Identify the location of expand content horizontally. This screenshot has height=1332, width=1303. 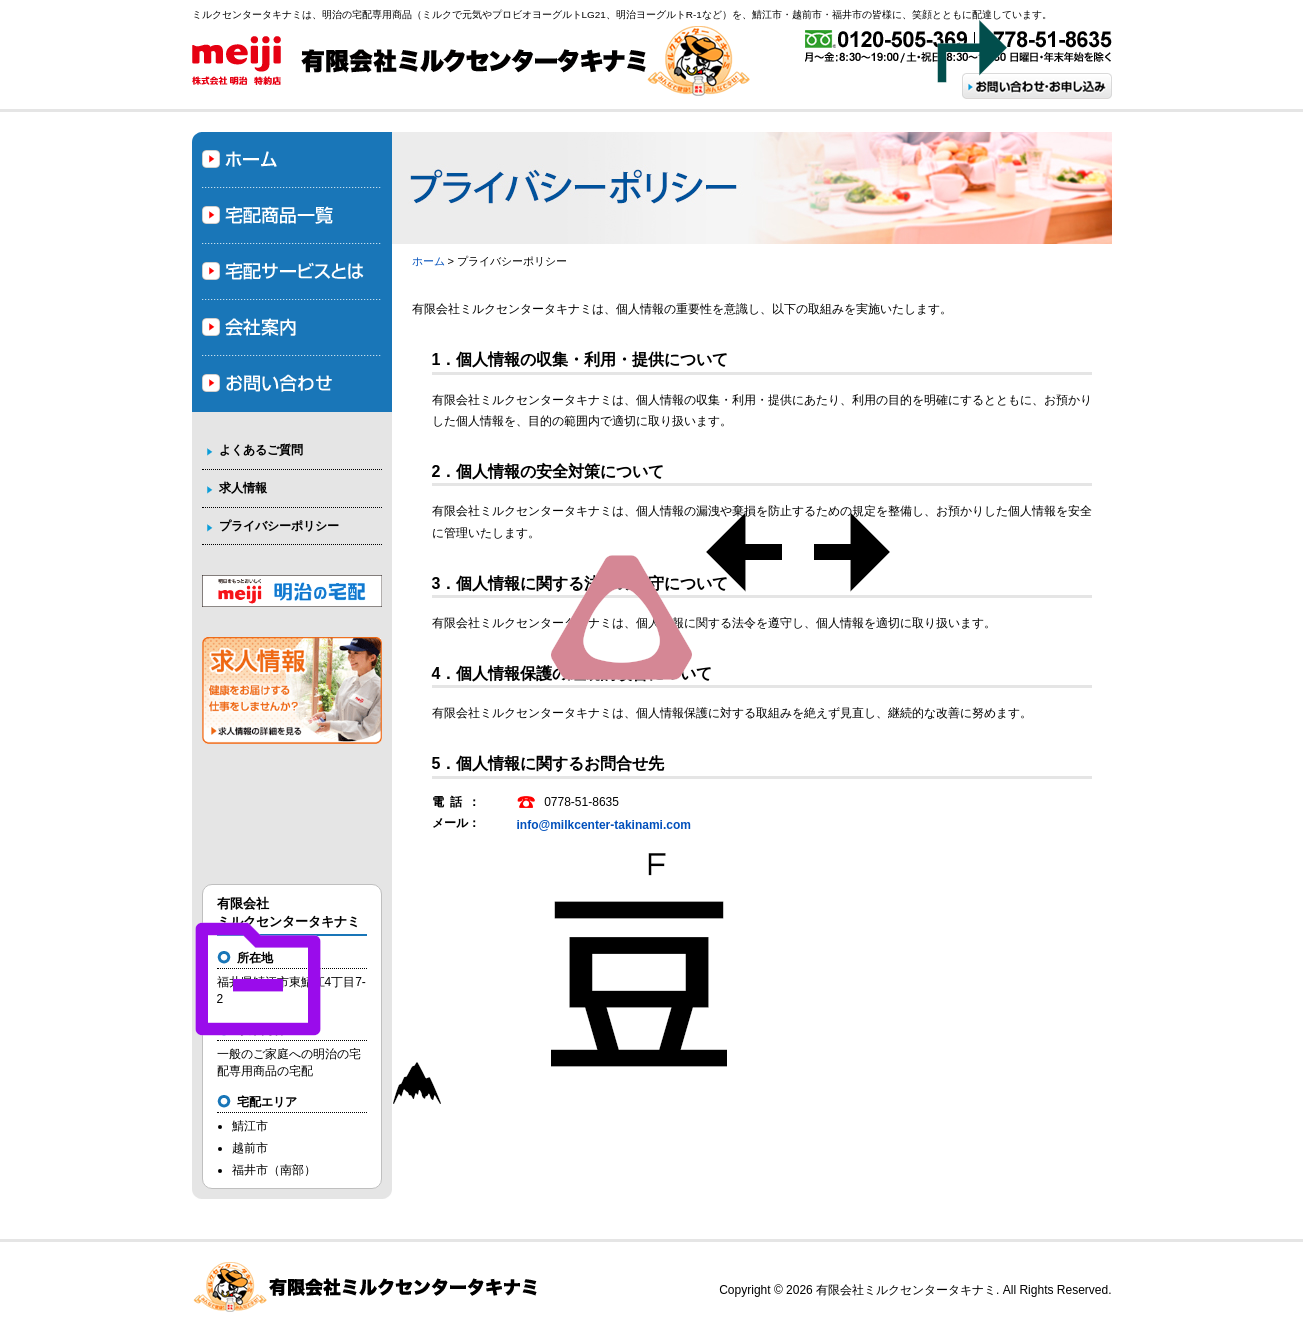
(798, 552).